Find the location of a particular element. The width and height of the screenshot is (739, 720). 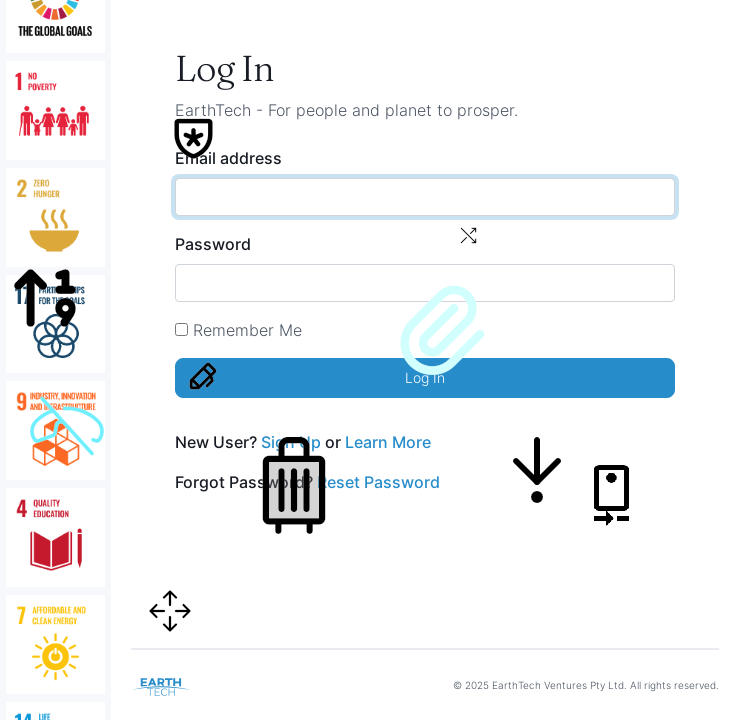

shuffle playback order is located at coordinates (468, 235).